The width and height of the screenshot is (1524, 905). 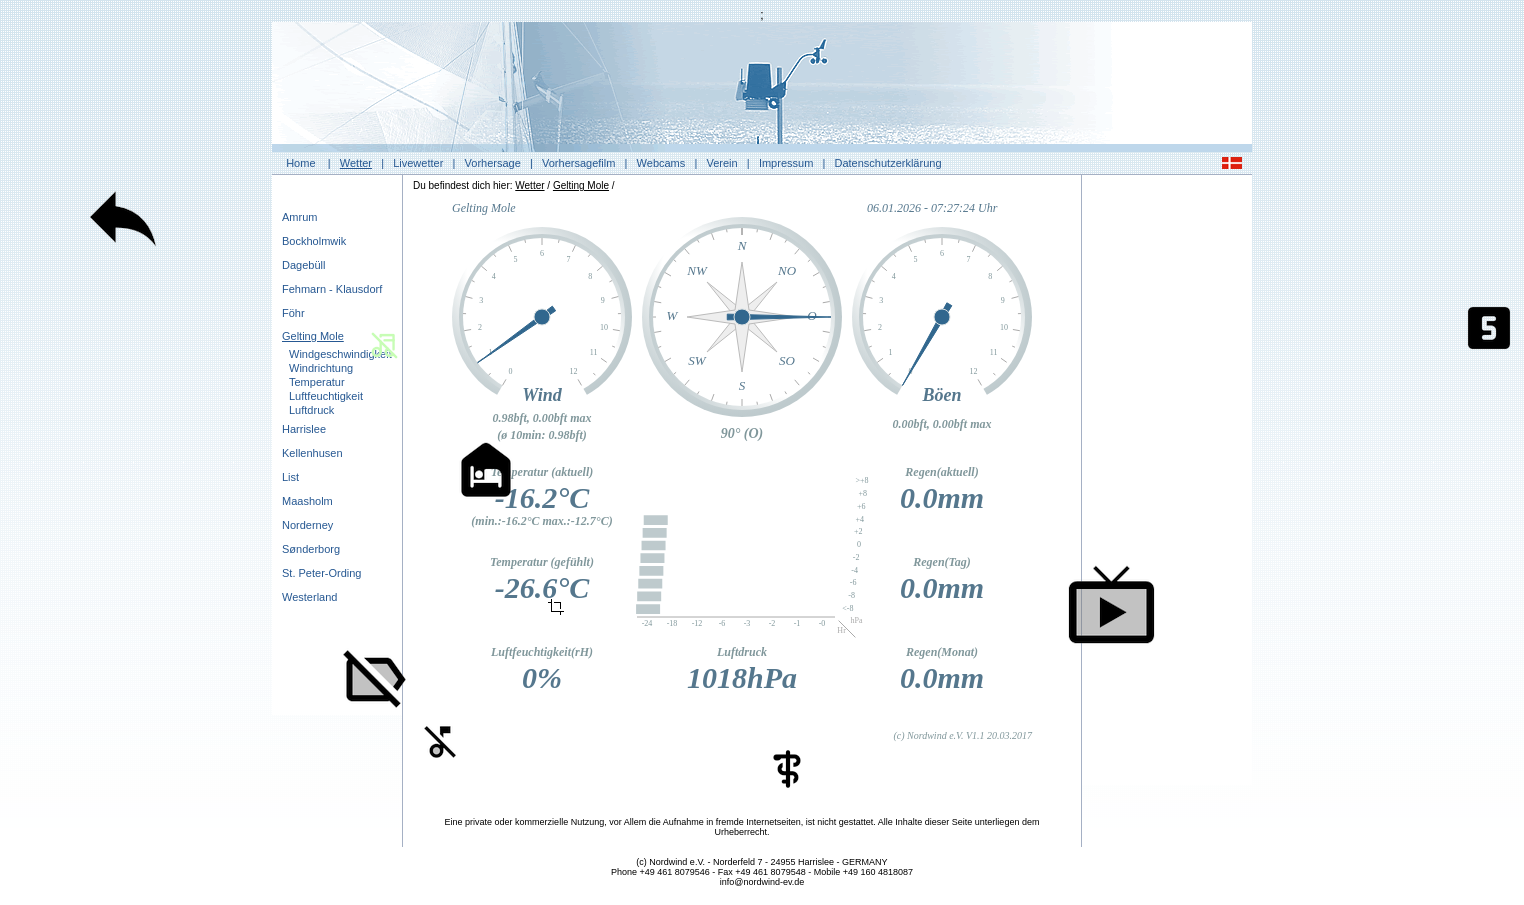 I want to click on crop an image, so click(x=556, y=607).